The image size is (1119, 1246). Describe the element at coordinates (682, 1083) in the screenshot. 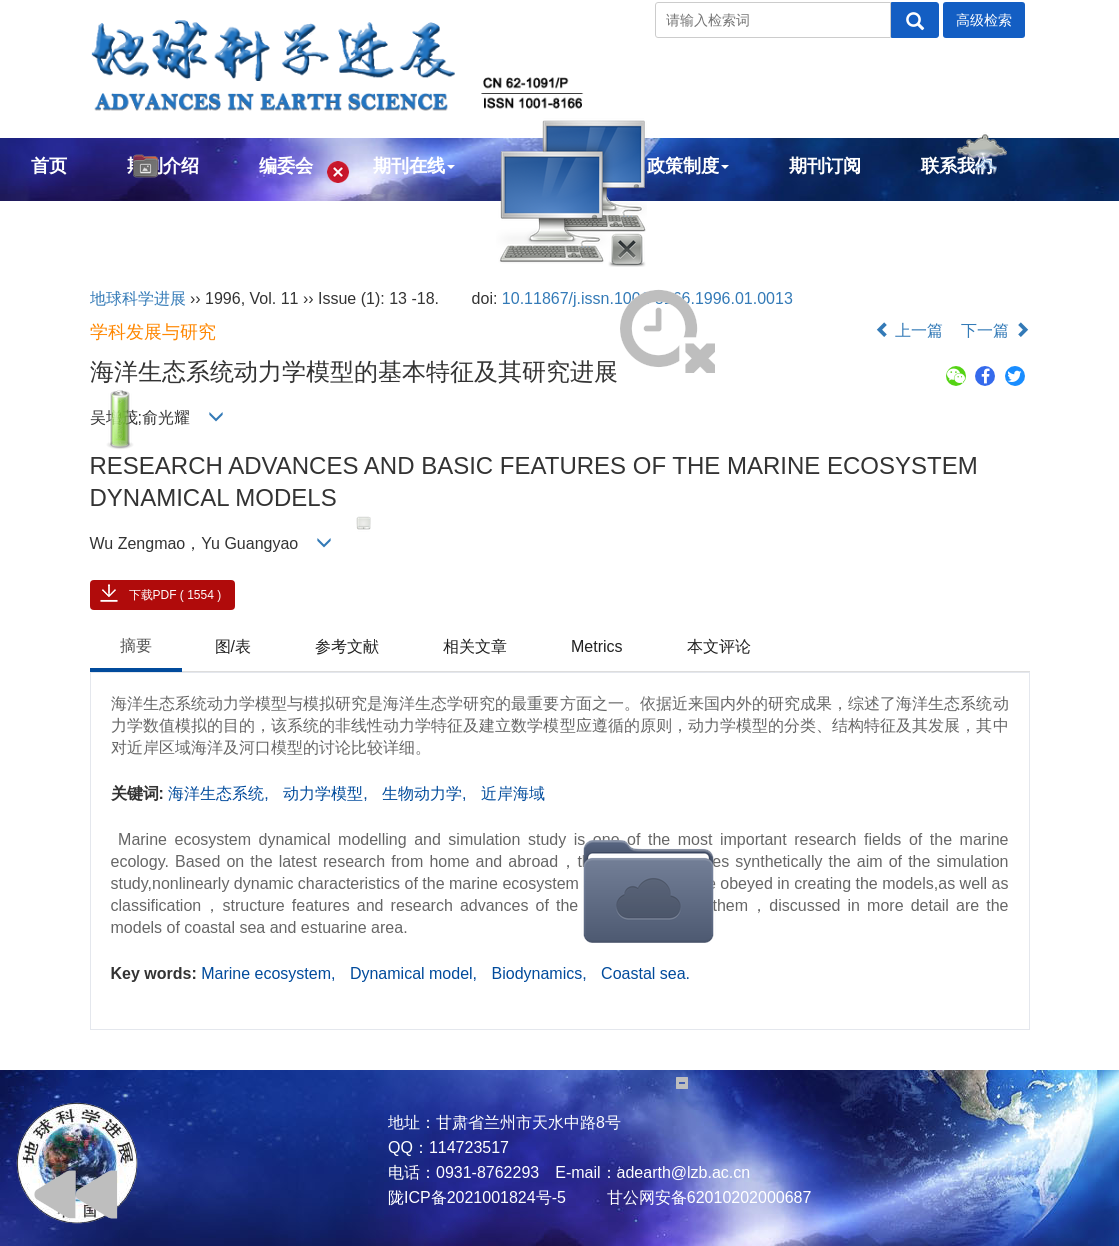

I see `zoom out to see more content` at that location.